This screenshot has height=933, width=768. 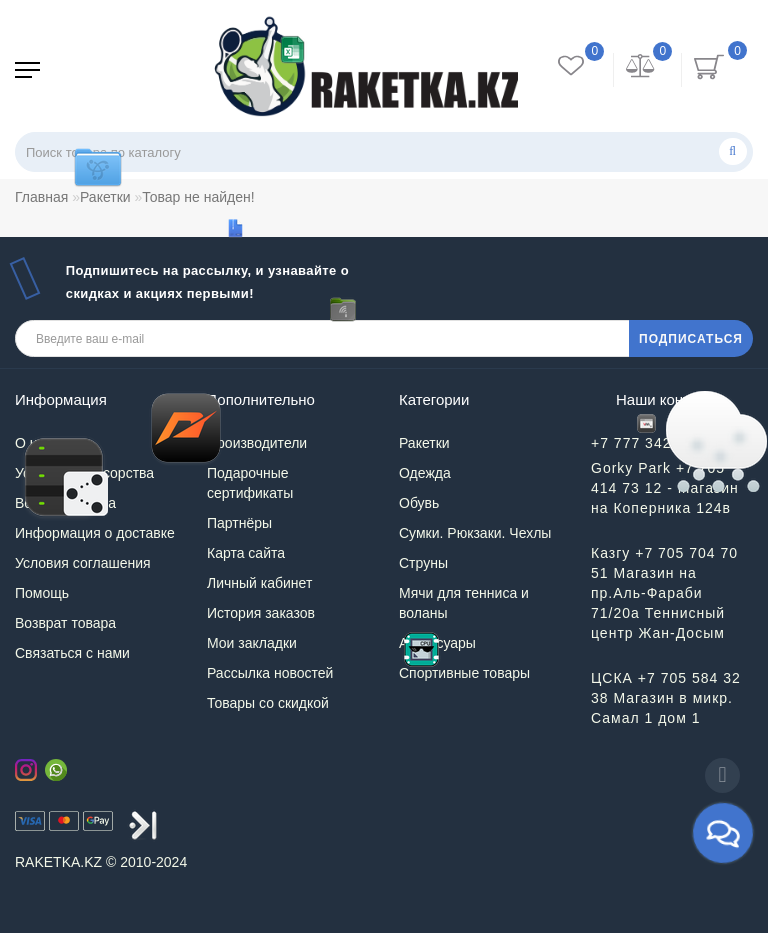 What do you see at coordinates (716, 441) in the screenshot?
I see `indicates snowy weather conditions` at bounding box center [716, 441].